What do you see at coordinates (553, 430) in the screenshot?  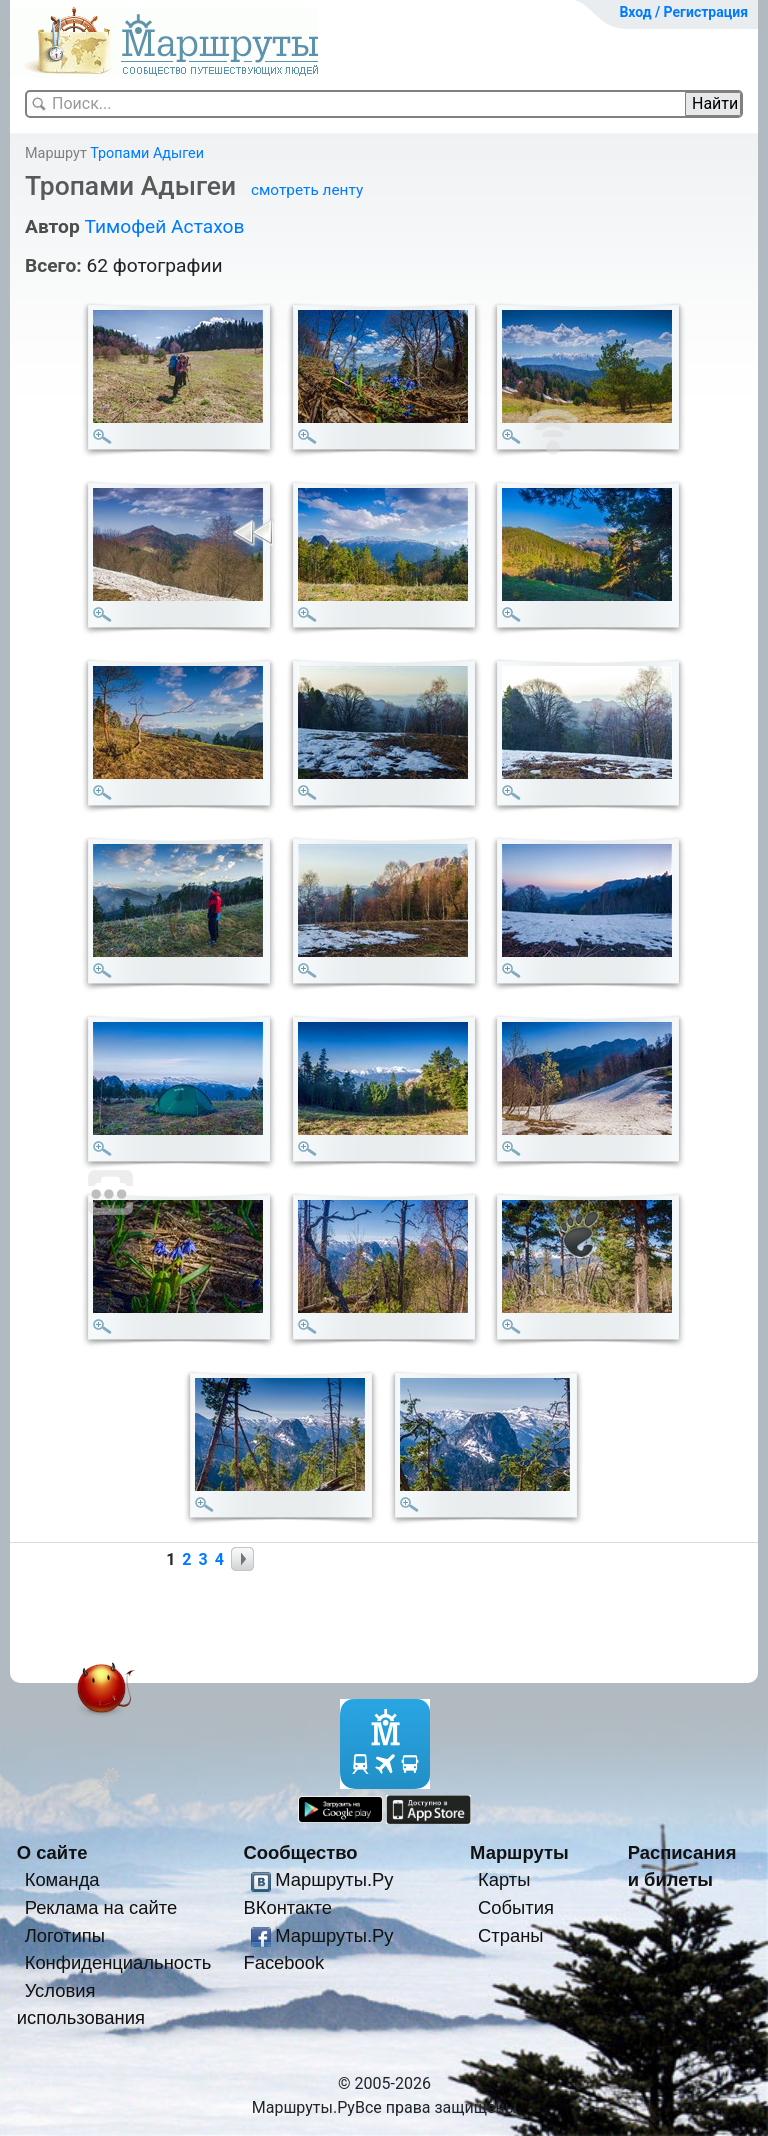 I see `indicates no wireless signal available` at bounding box center [553, 430].